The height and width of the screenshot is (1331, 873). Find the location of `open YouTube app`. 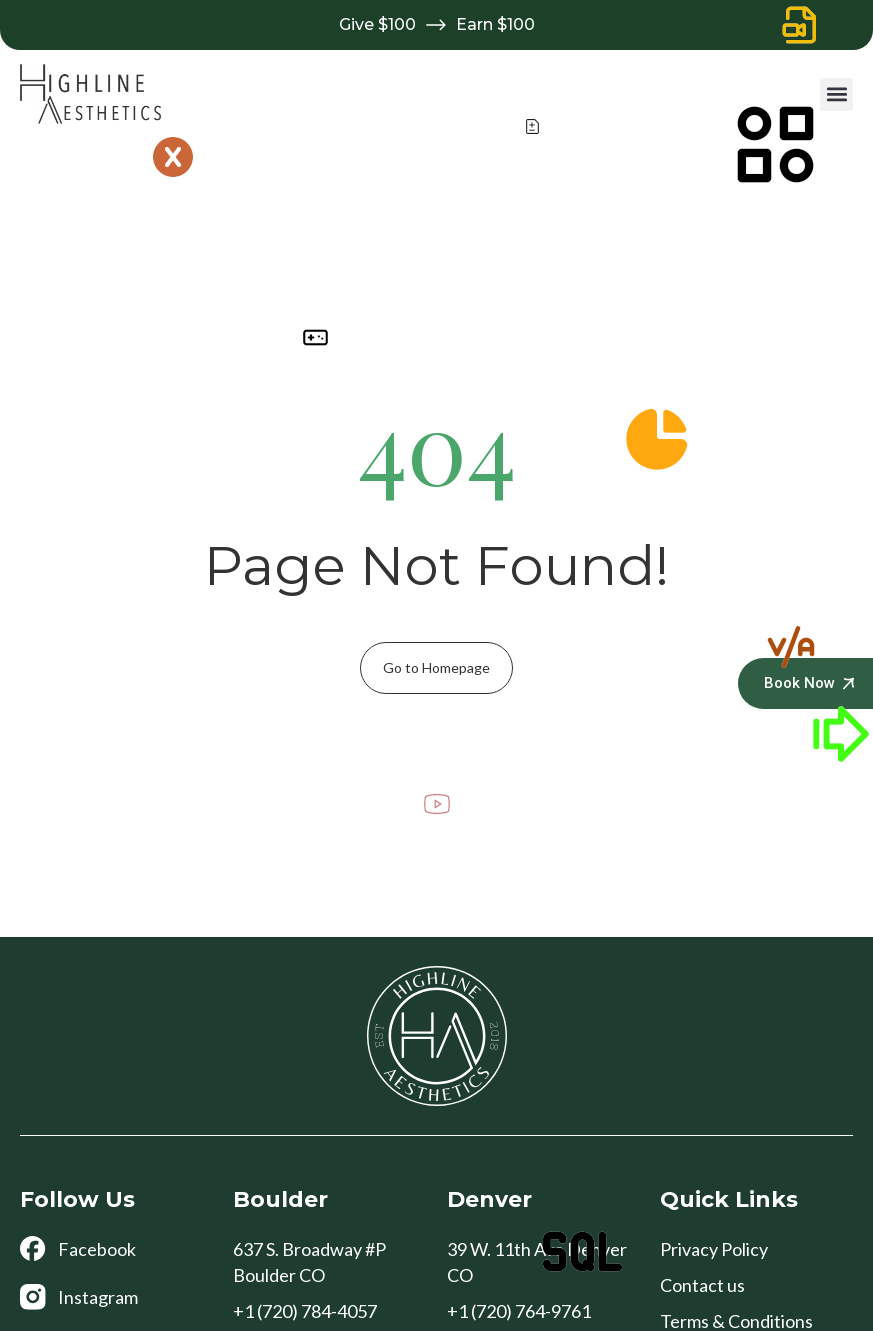

open YouTube app is located at coordinates (437, 804).